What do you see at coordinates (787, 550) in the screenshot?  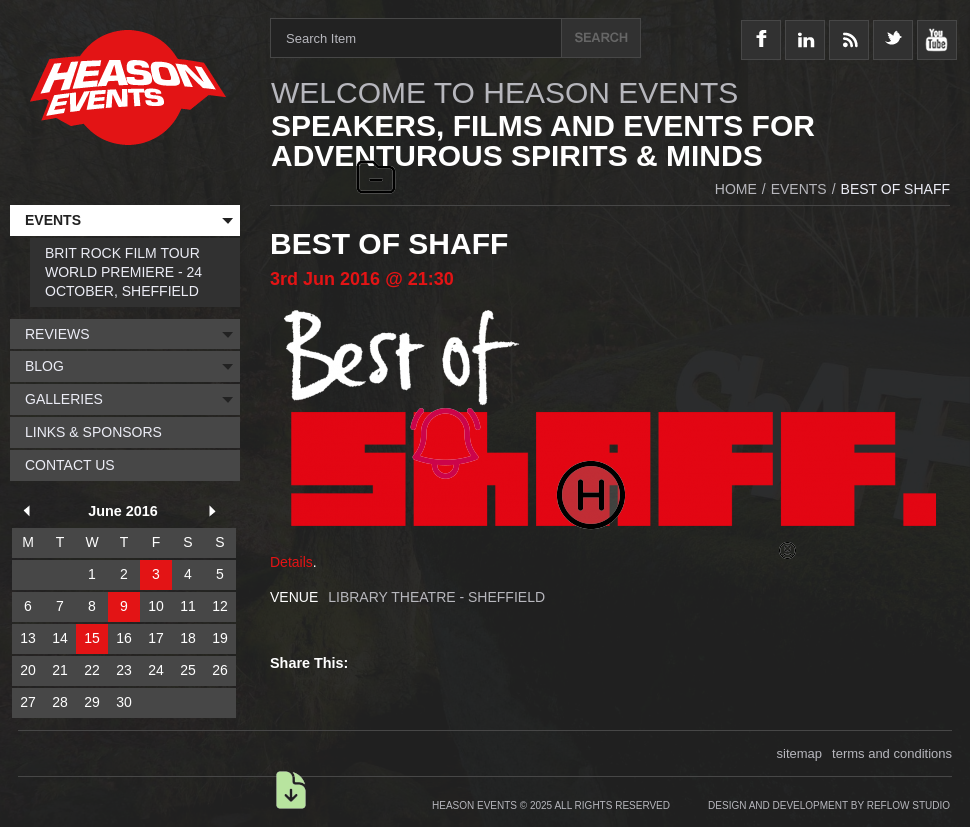 I see `view your profile` at bounding box center [787, 550].